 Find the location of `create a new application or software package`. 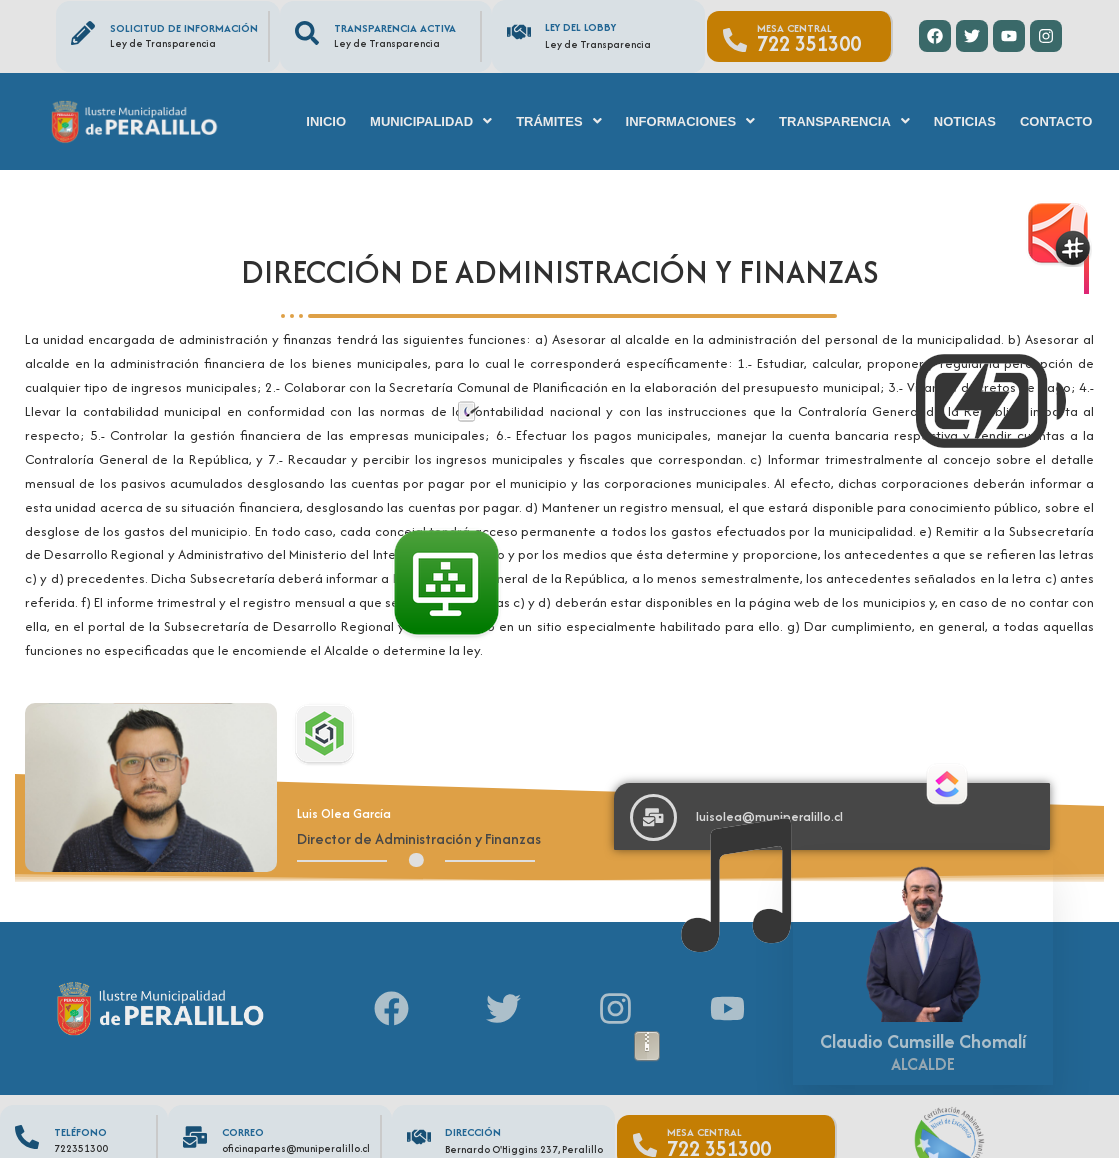

create a new application or software package is located at coordinates (468, 411).